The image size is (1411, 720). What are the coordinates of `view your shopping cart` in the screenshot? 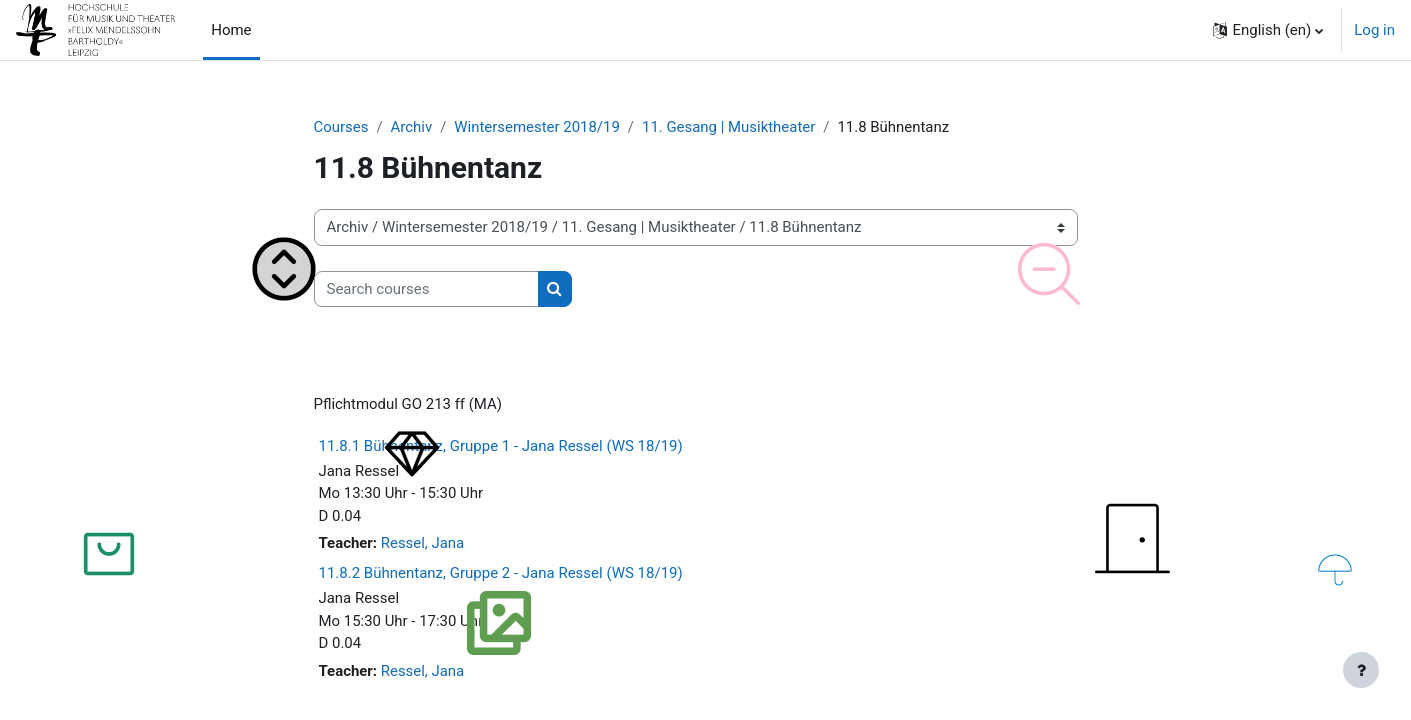 It's located at (109, 554).